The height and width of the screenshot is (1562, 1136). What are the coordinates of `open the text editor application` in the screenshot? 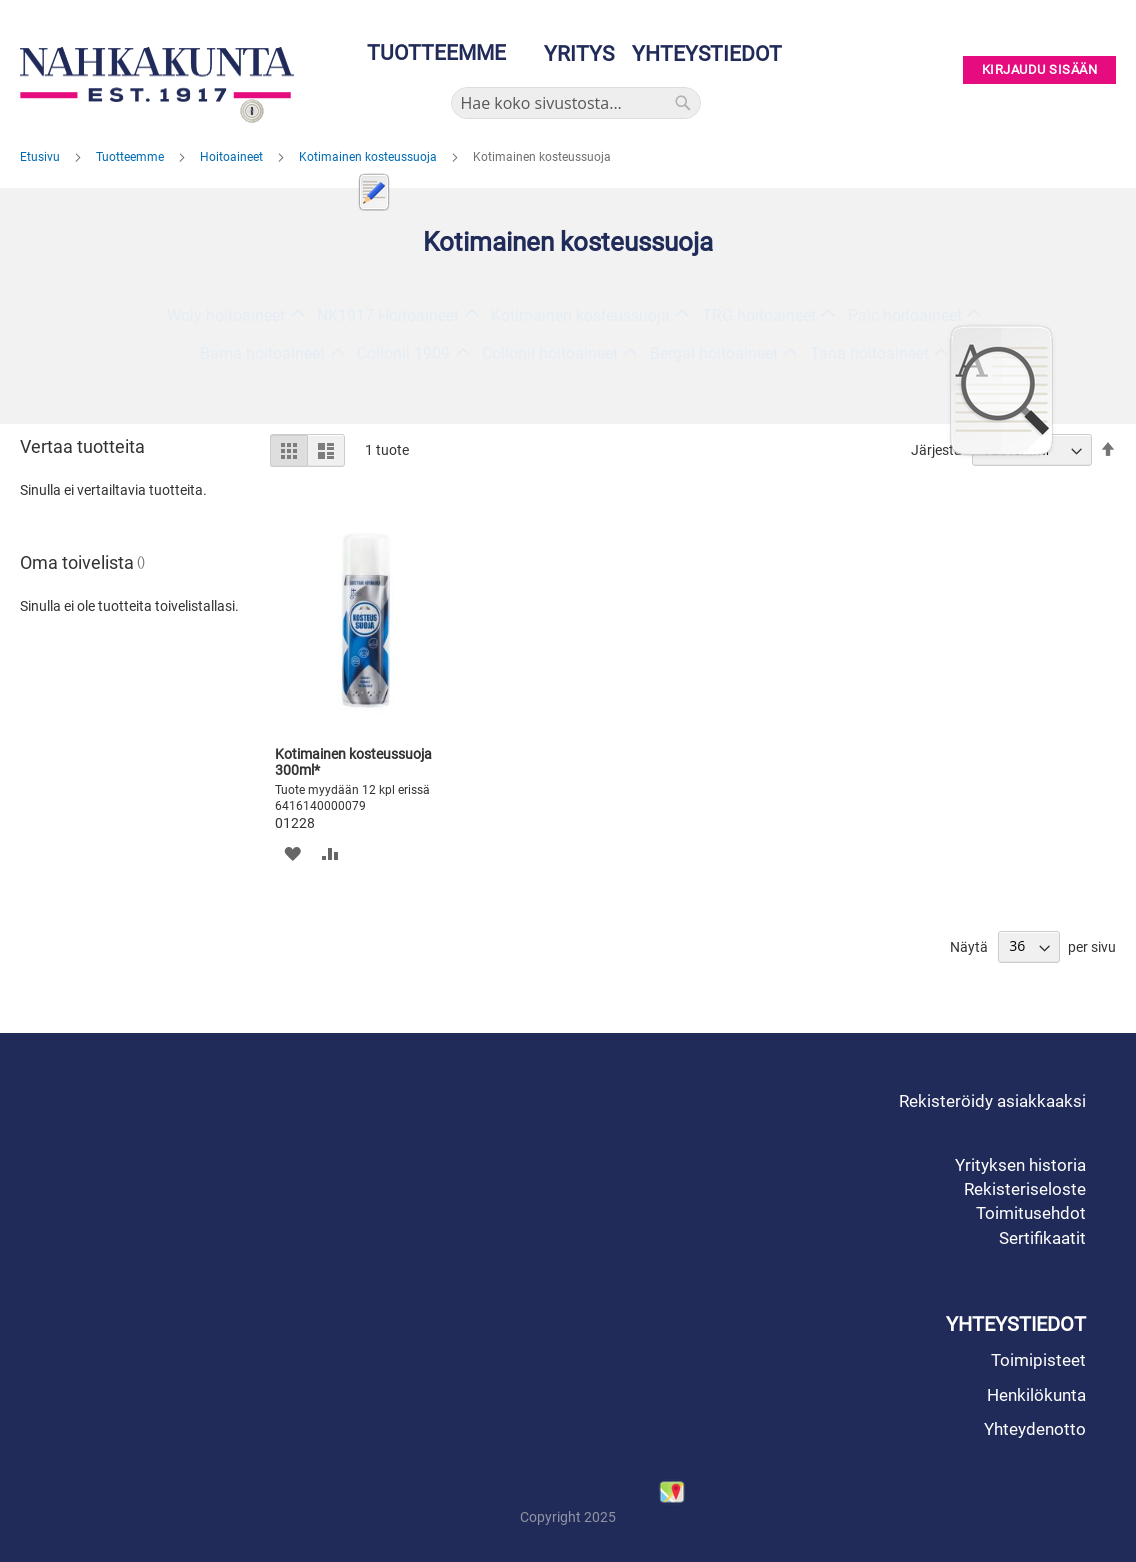 It's located at (374, 192).